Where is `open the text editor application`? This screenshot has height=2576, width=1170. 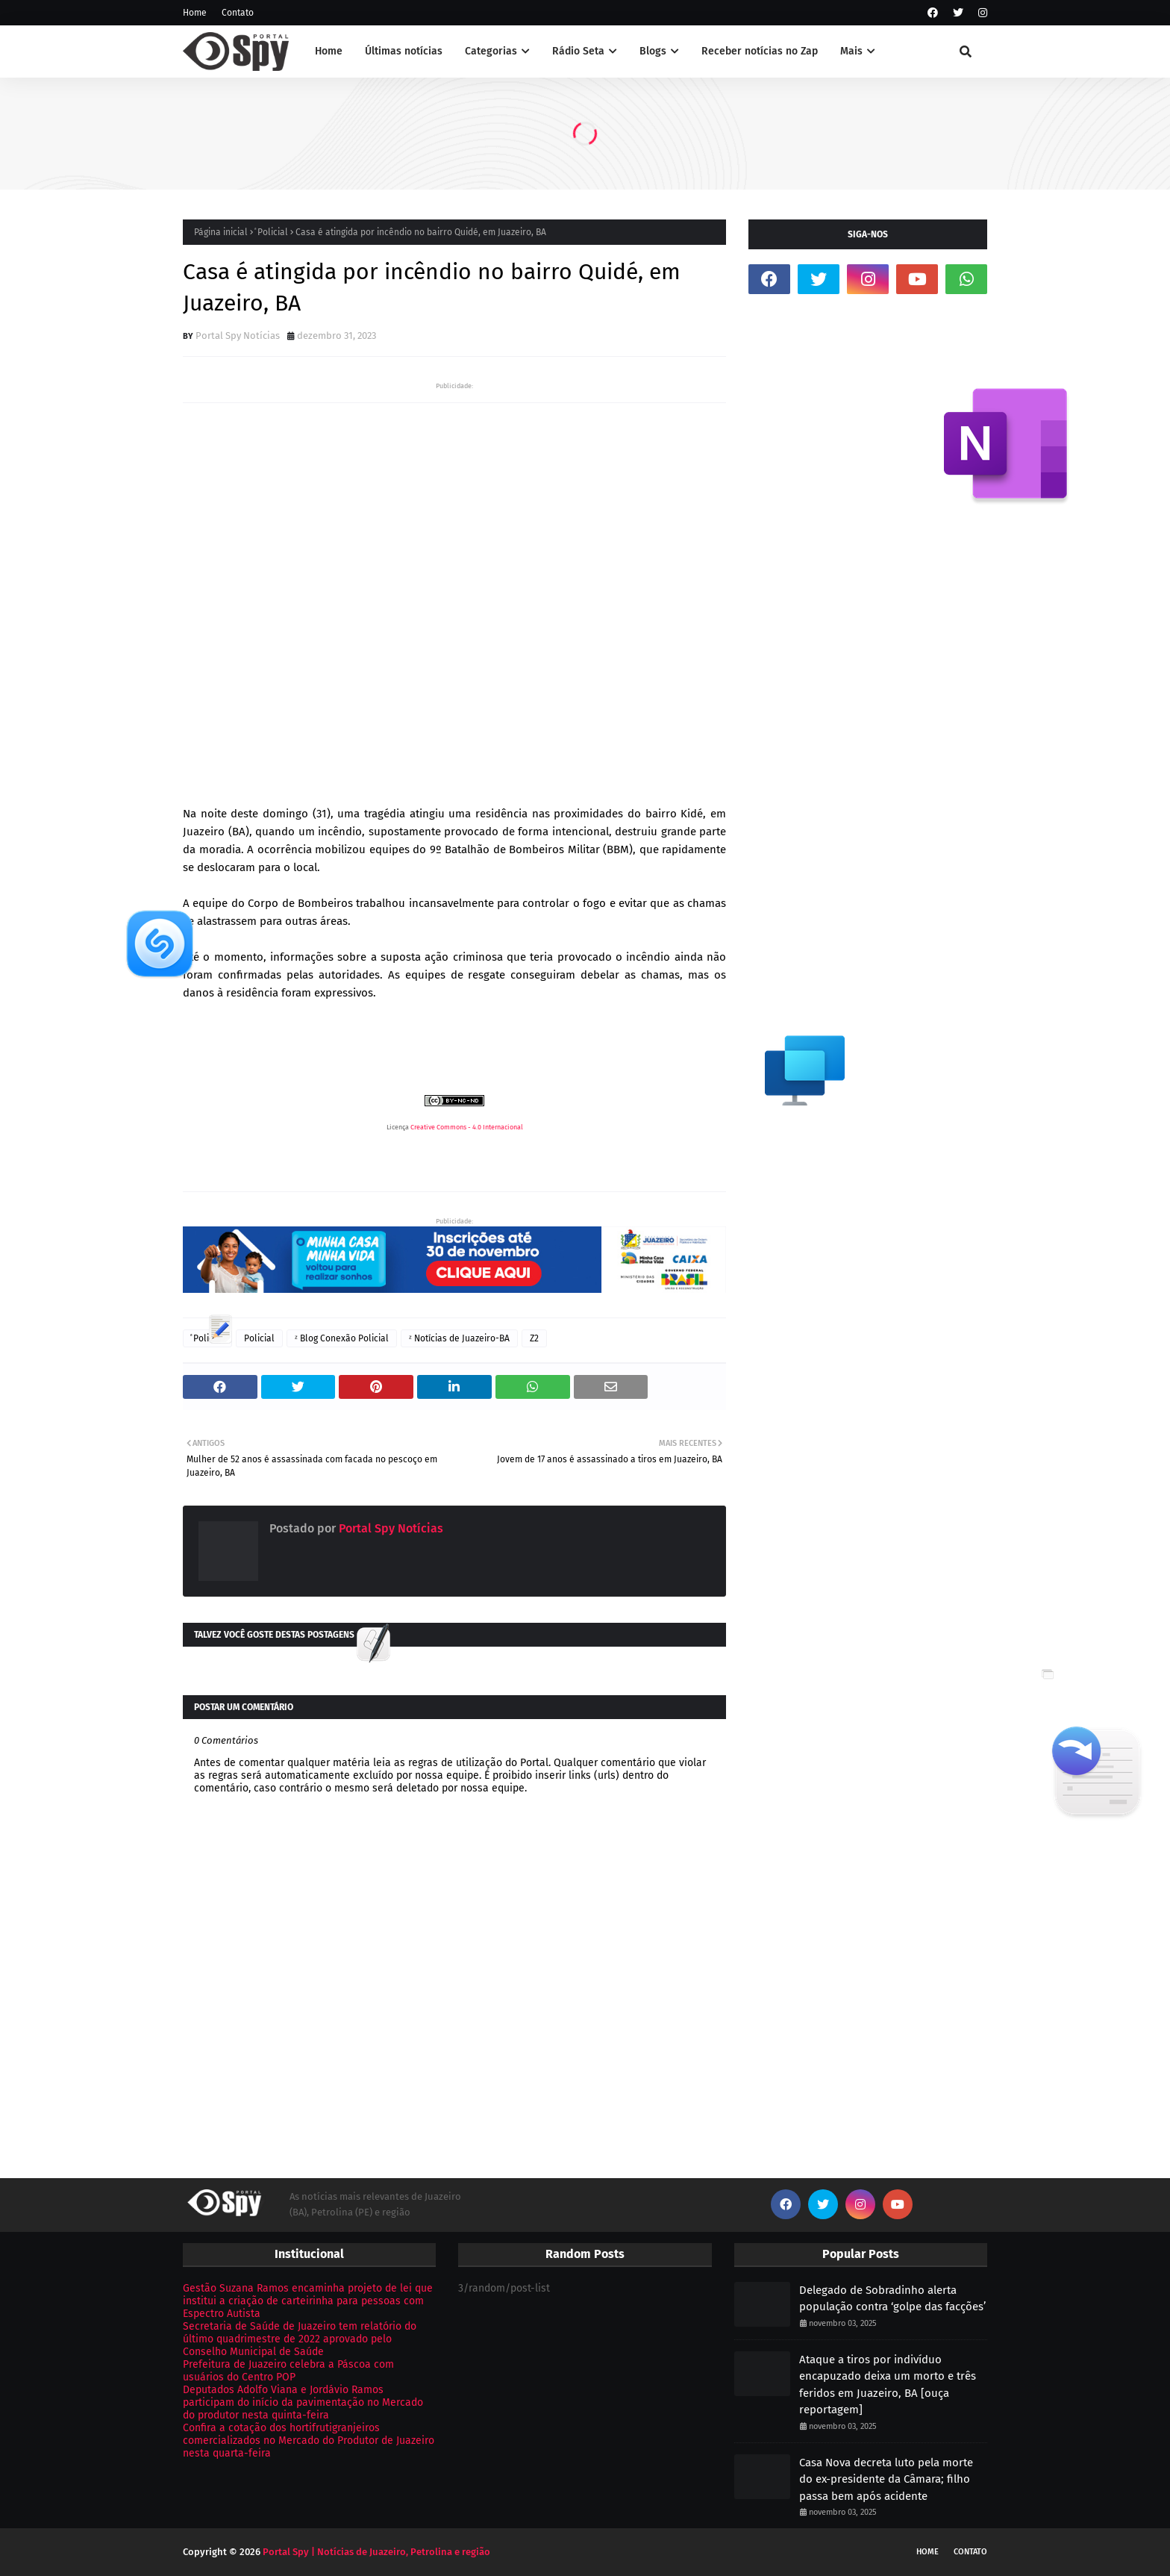
open the text editor application is located at coordinates (220, 1329).